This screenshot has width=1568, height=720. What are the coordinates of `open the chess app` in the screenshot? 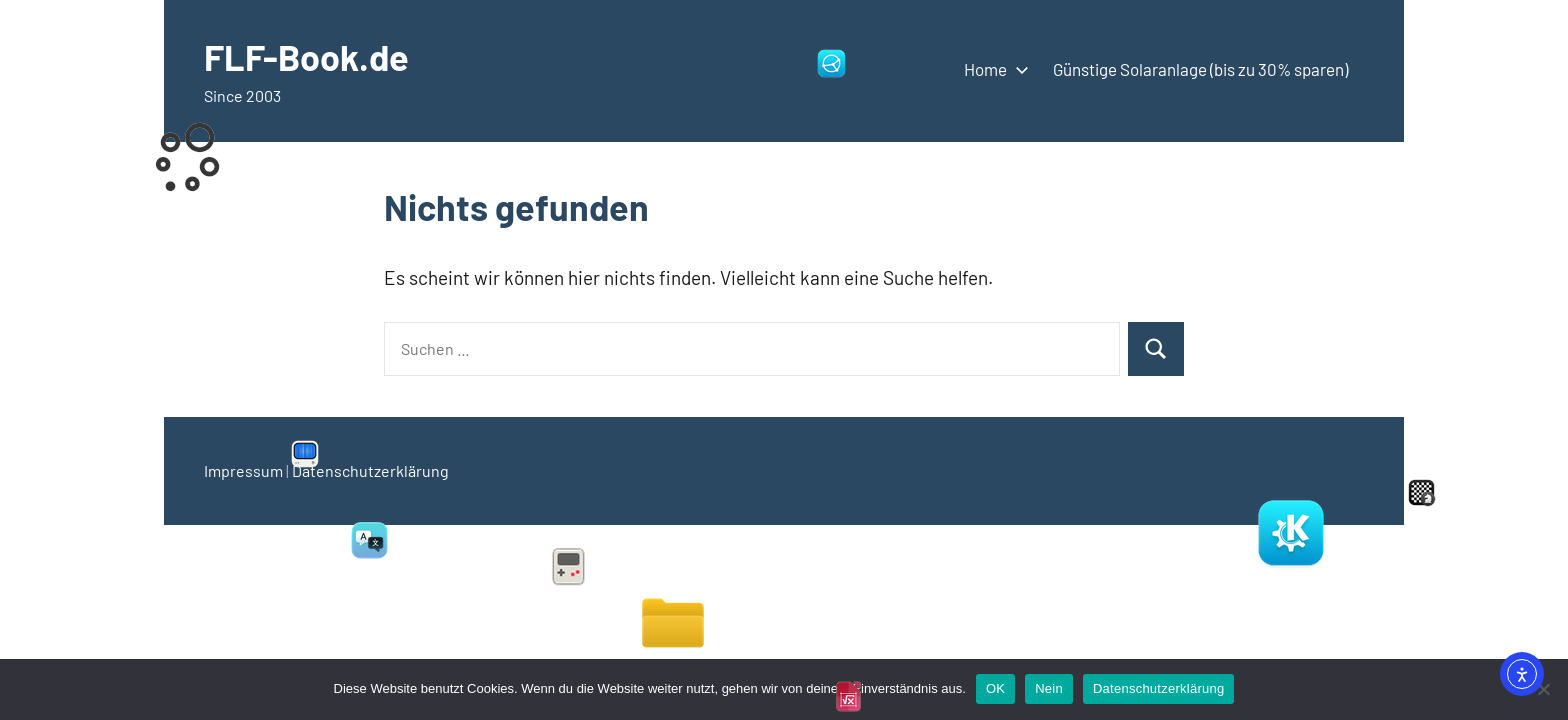 It's located at (1421, 492).